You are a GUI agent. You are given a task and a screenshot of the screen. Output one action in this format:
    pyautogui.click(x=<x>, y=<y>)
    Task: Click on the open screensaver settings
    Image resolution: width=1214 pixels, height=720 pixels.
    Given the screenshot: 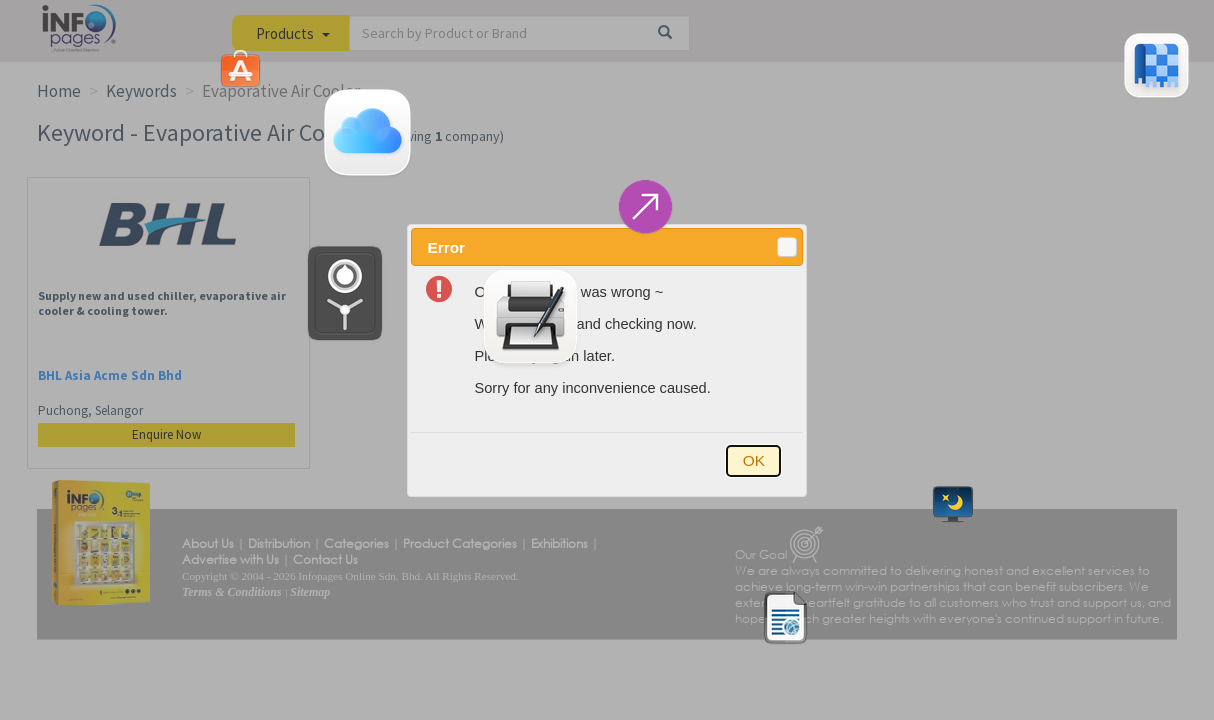 What is the action you would take?
    pyautogui.click(x=953, y=504)
    